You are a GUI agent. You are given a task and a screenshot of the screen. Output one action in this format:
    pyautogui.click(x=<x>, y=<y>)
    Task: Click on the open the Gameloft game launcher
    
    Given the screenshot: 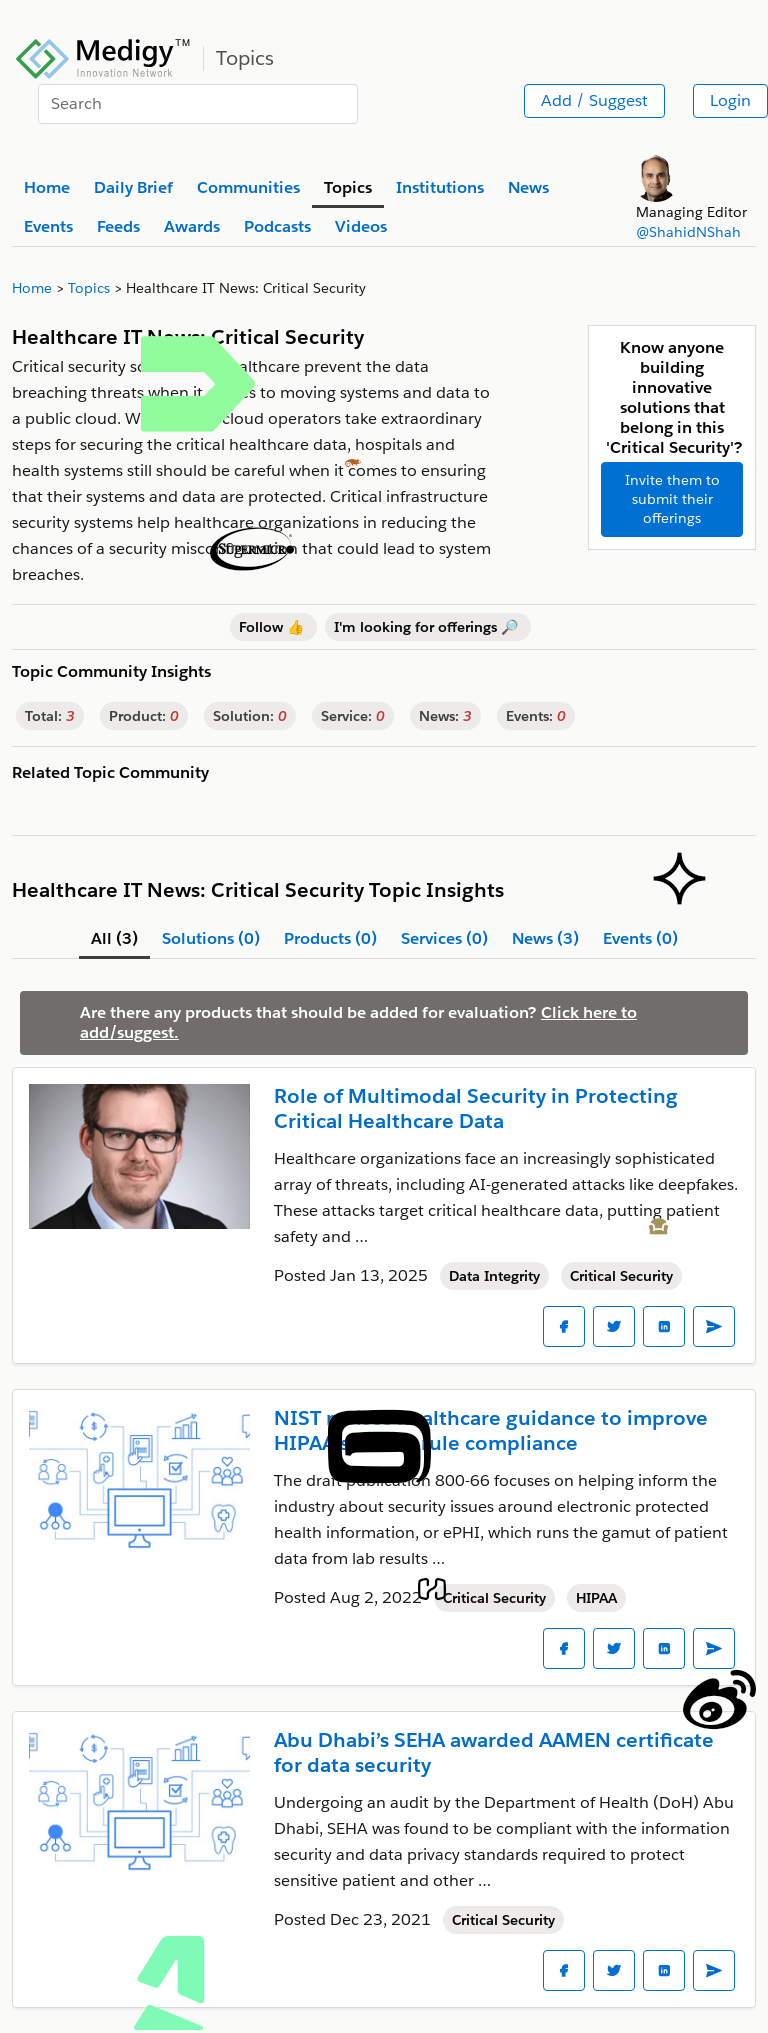 What is the action you would take?
    pyautogui.click(x=379, y=1446)
    